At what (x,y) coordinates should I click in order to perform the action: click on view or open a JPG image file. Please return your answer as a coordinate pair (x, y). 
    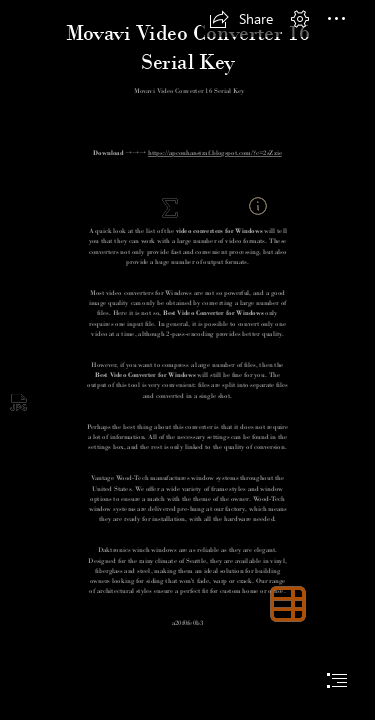
    Looking at the image, I should click on (19, 403).